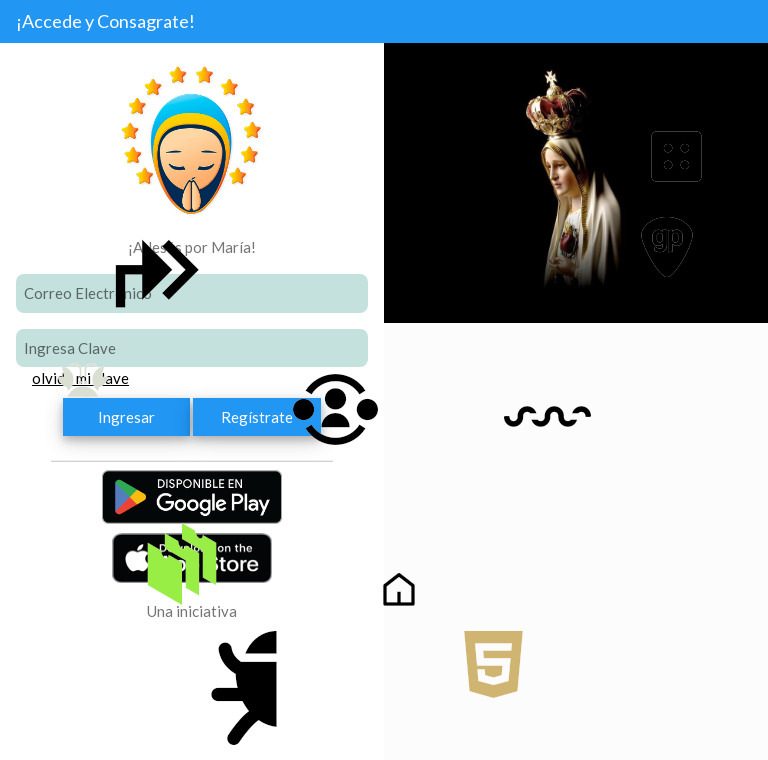  I want to click on view community members, so click(335, 409).